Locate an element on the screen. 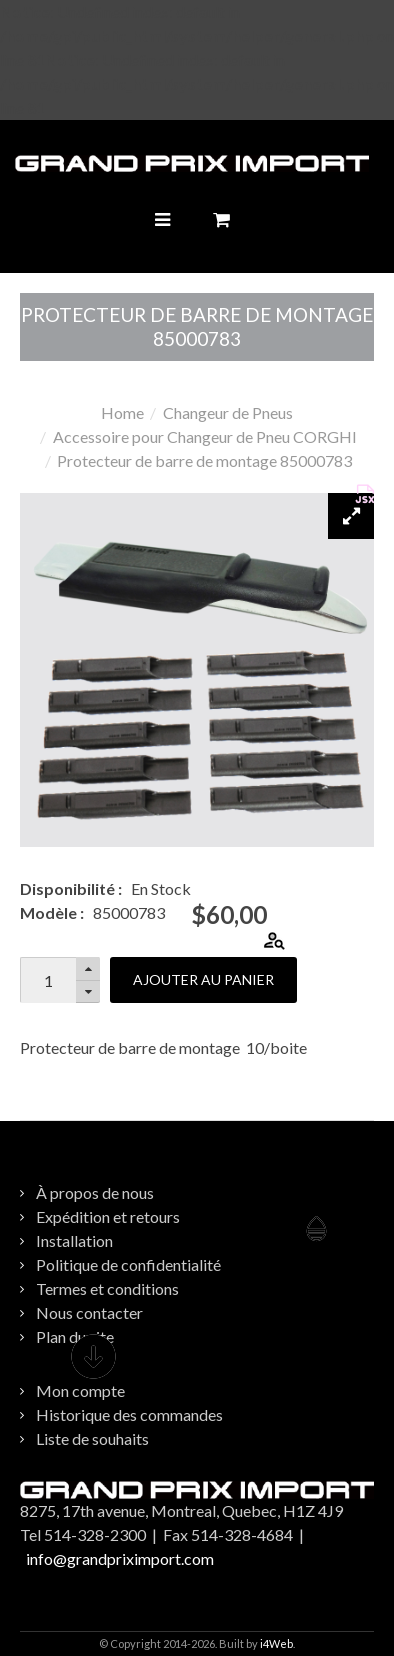  search for a contact or user is located at coordinates (274, 939).